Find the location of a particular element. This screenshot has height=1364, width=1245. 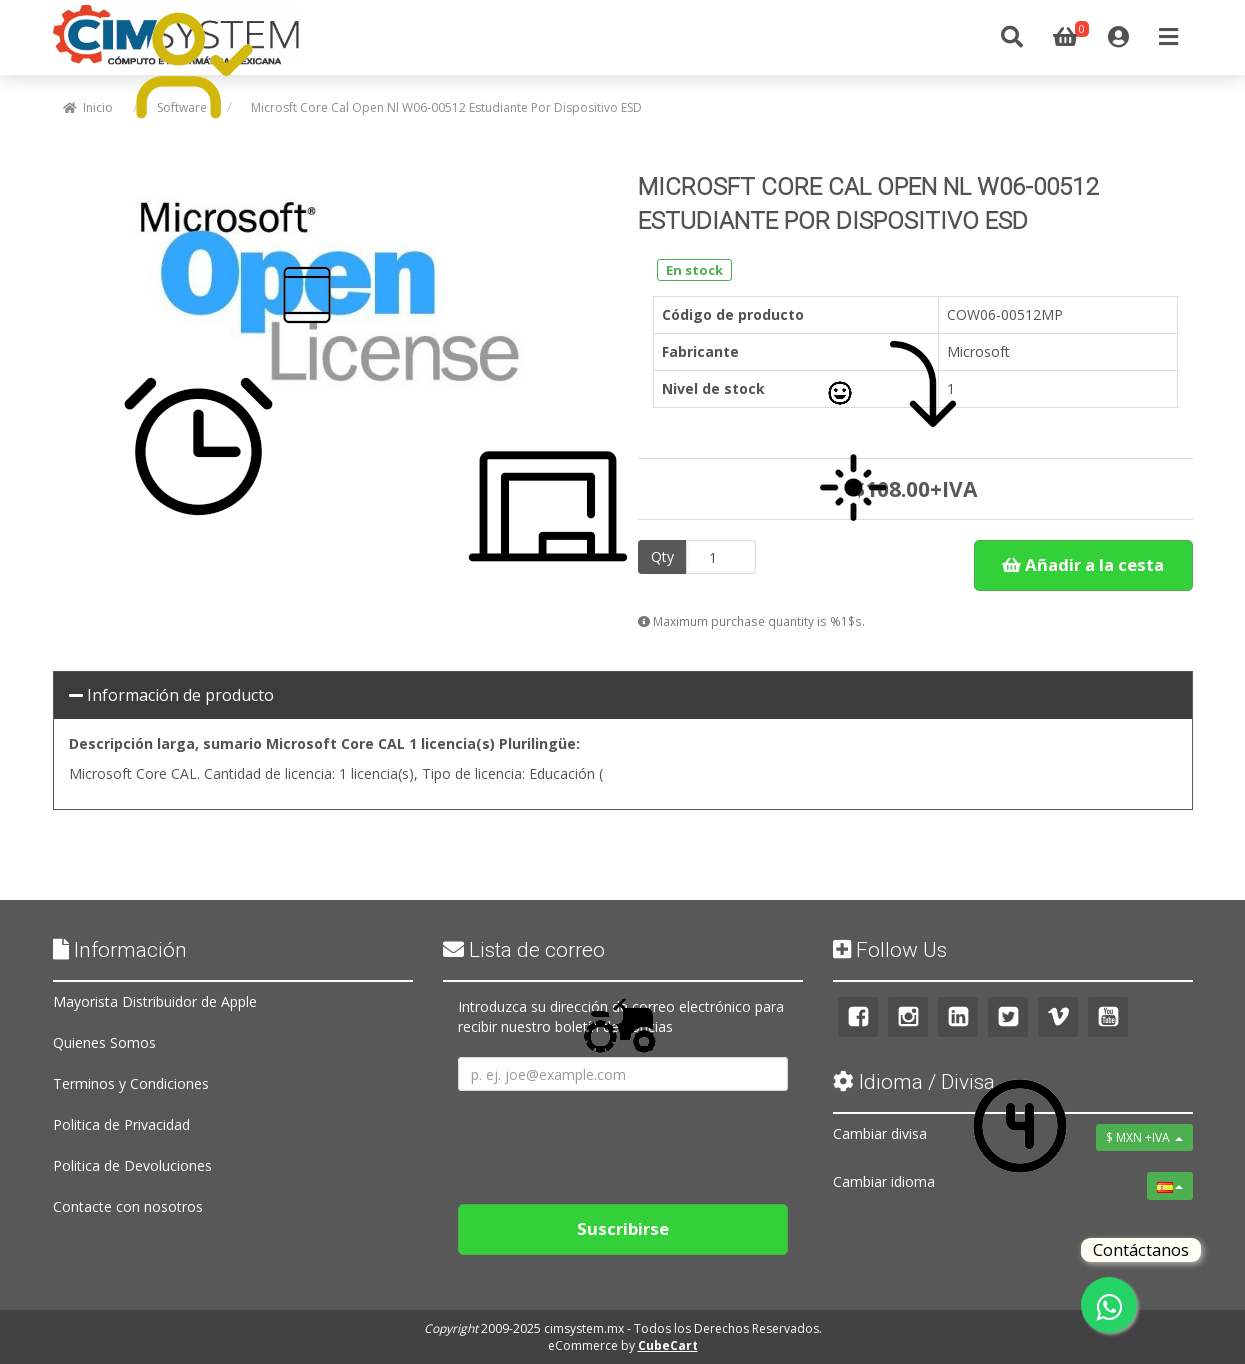

redirect or forward content downward is located at coordinates (923, 384).